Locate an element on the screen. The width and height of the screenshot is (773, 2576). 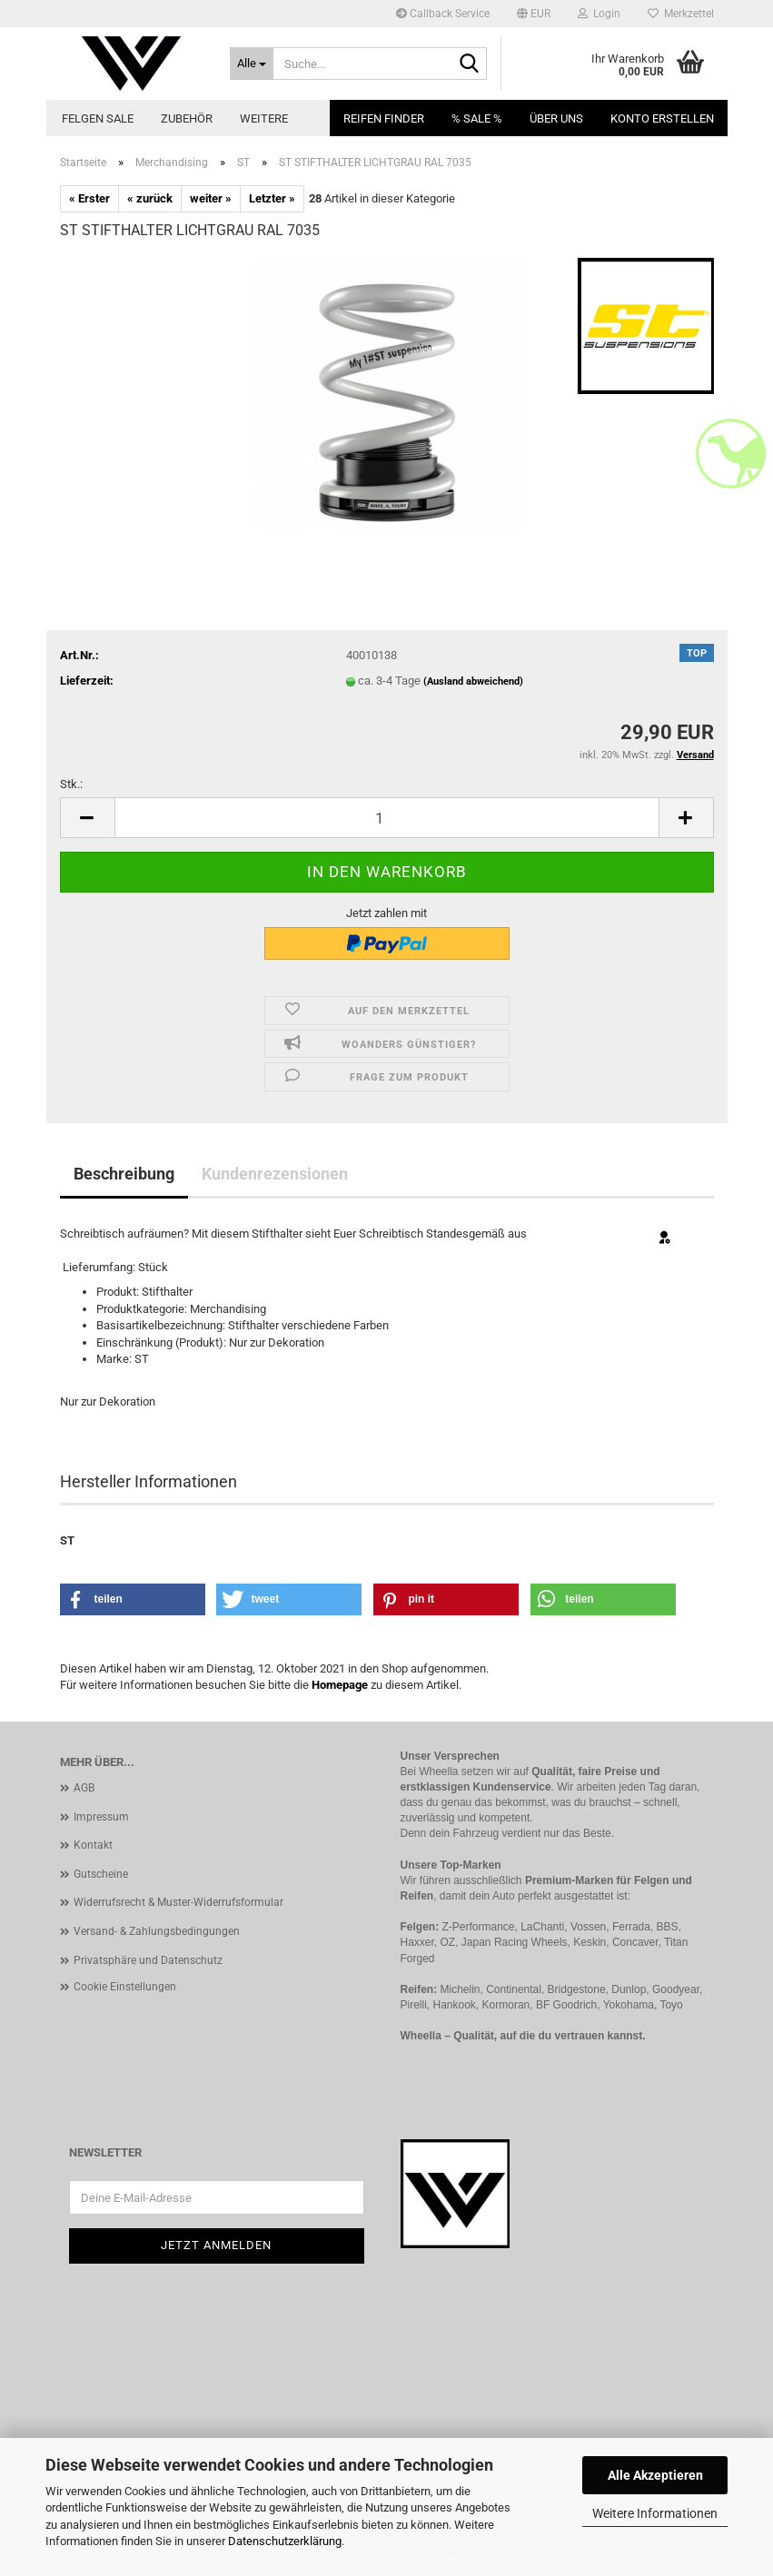
access user account settings is located at coordinates (664, 1238).